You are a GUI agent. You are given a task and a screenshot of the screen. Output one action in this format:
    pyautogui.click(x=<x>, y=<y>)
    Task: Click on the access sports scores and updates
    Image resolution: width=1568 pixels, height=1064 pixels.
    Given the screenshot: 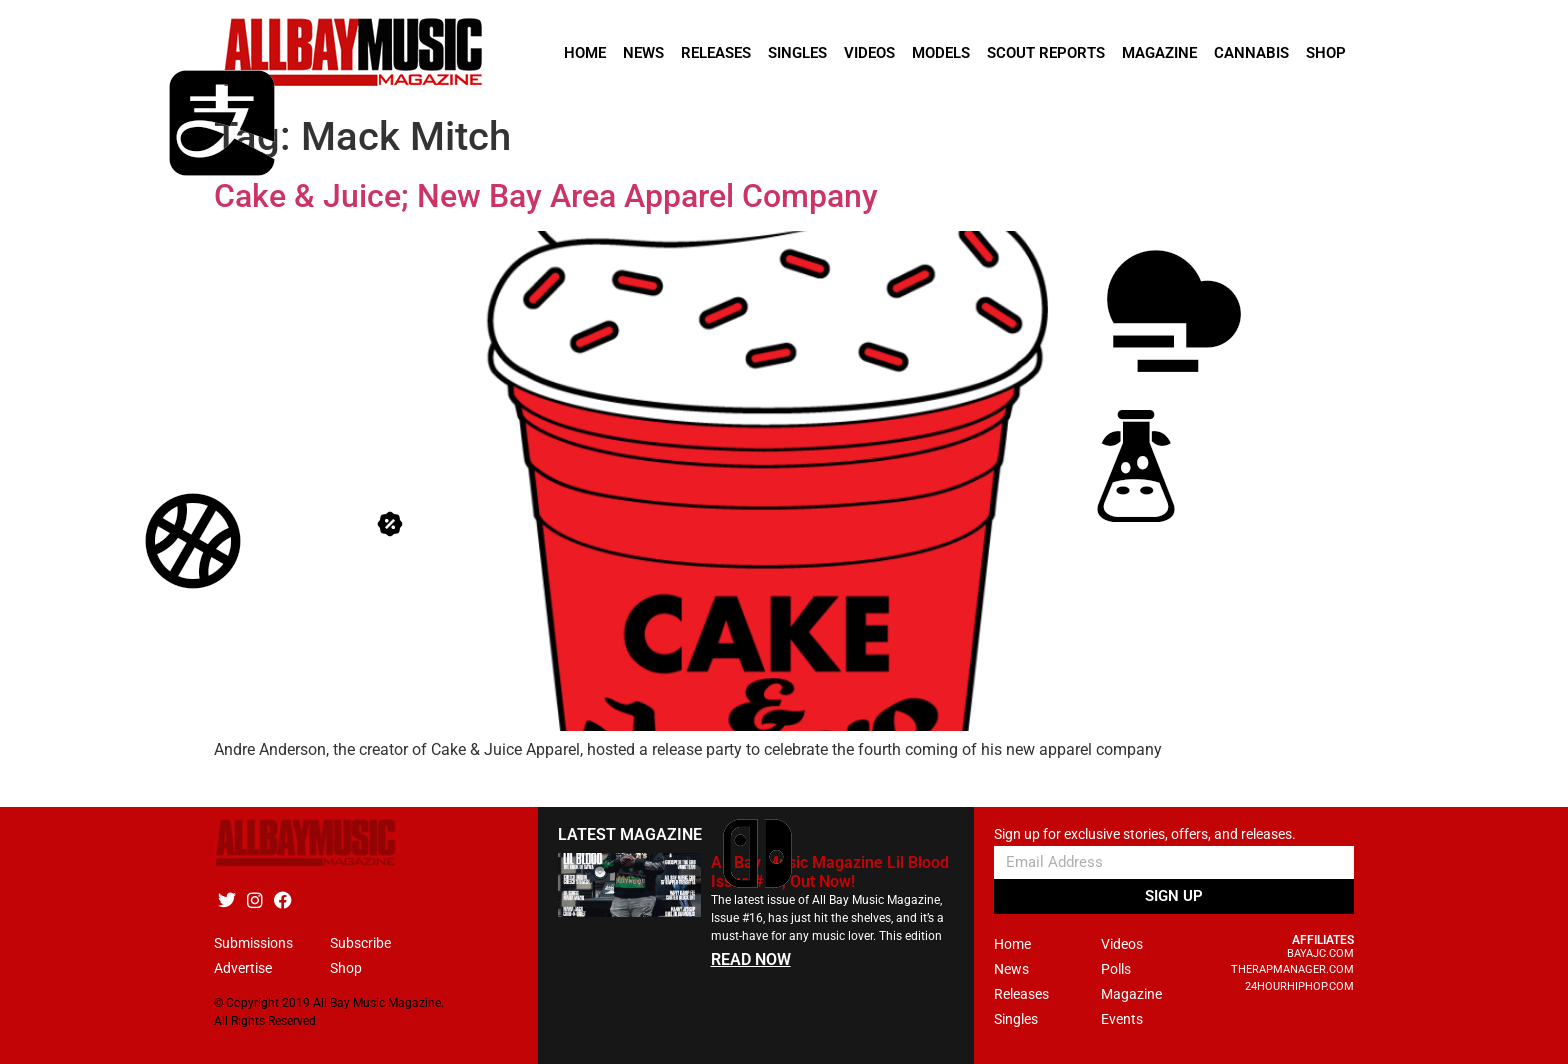 What is the action you would take?
    pyautogui.click(x=193, y=541)
    